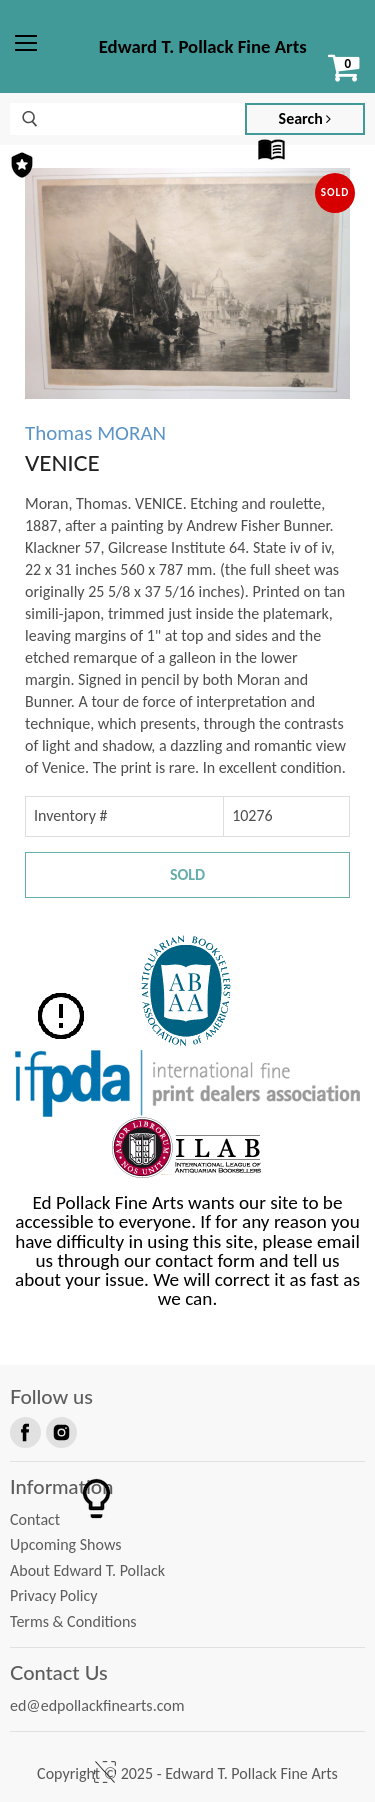  I want to click on deselect or clear current selection, so click(105, 1772).